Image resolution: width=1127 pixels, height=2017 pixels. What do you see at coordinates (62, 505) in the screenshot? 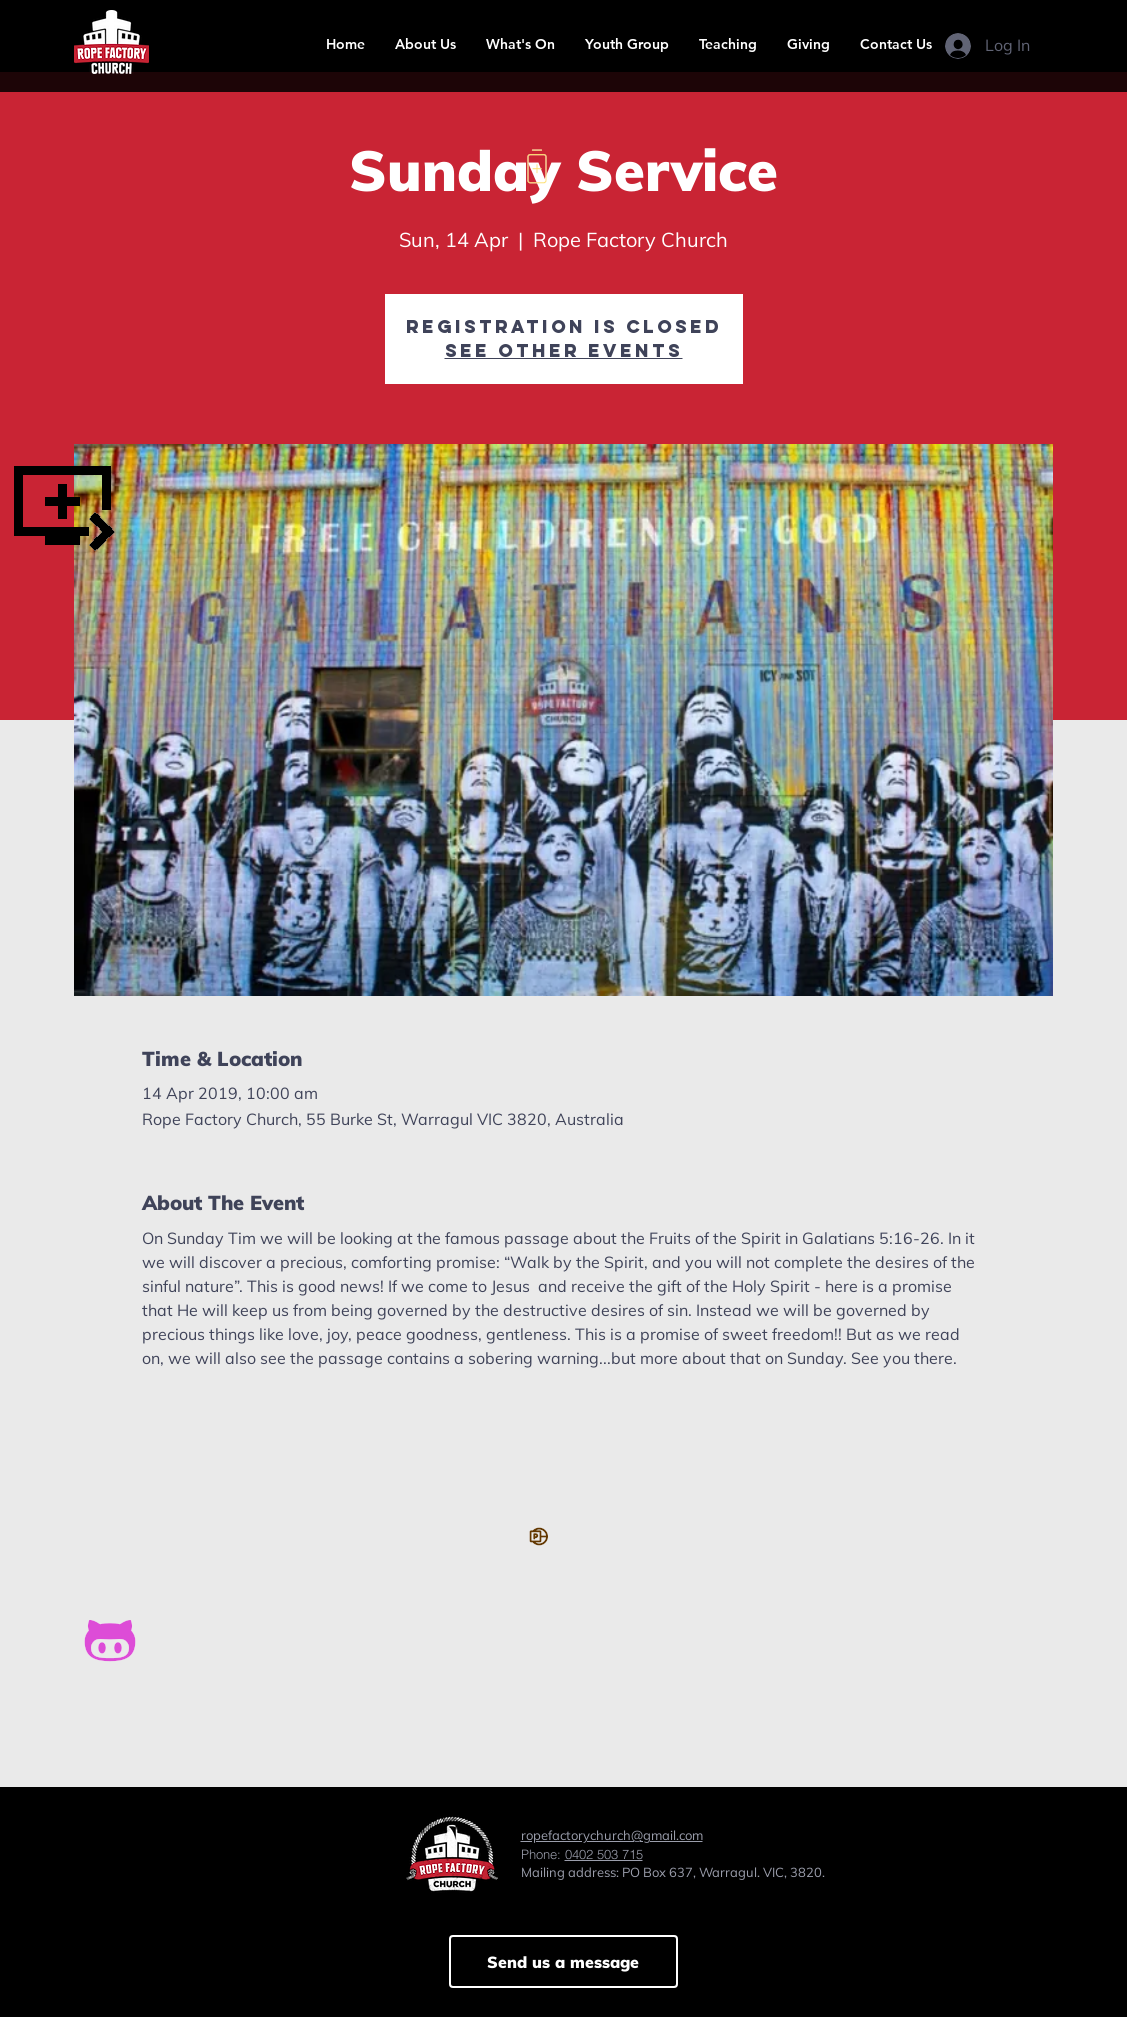
I see `add current media to play next in queue` at bounding box center [62, 505].